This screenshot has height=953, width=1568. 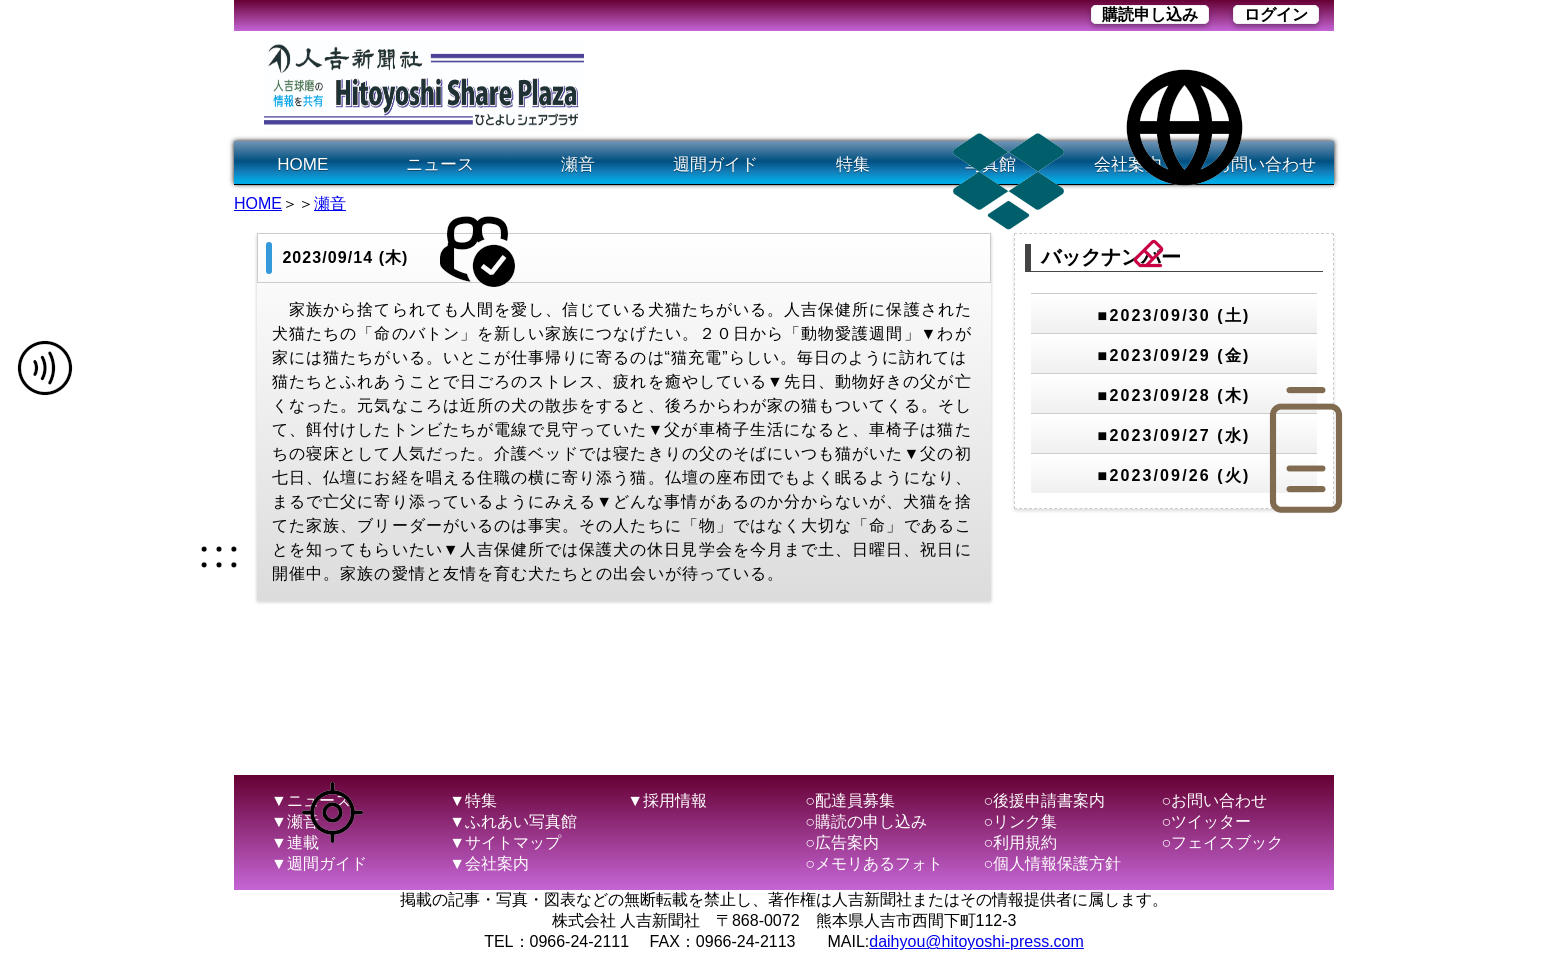 What do you see at coordinates (477, 249) in the screenshot?
I see `github copilot connection successful` at bounding box center [477, 249].